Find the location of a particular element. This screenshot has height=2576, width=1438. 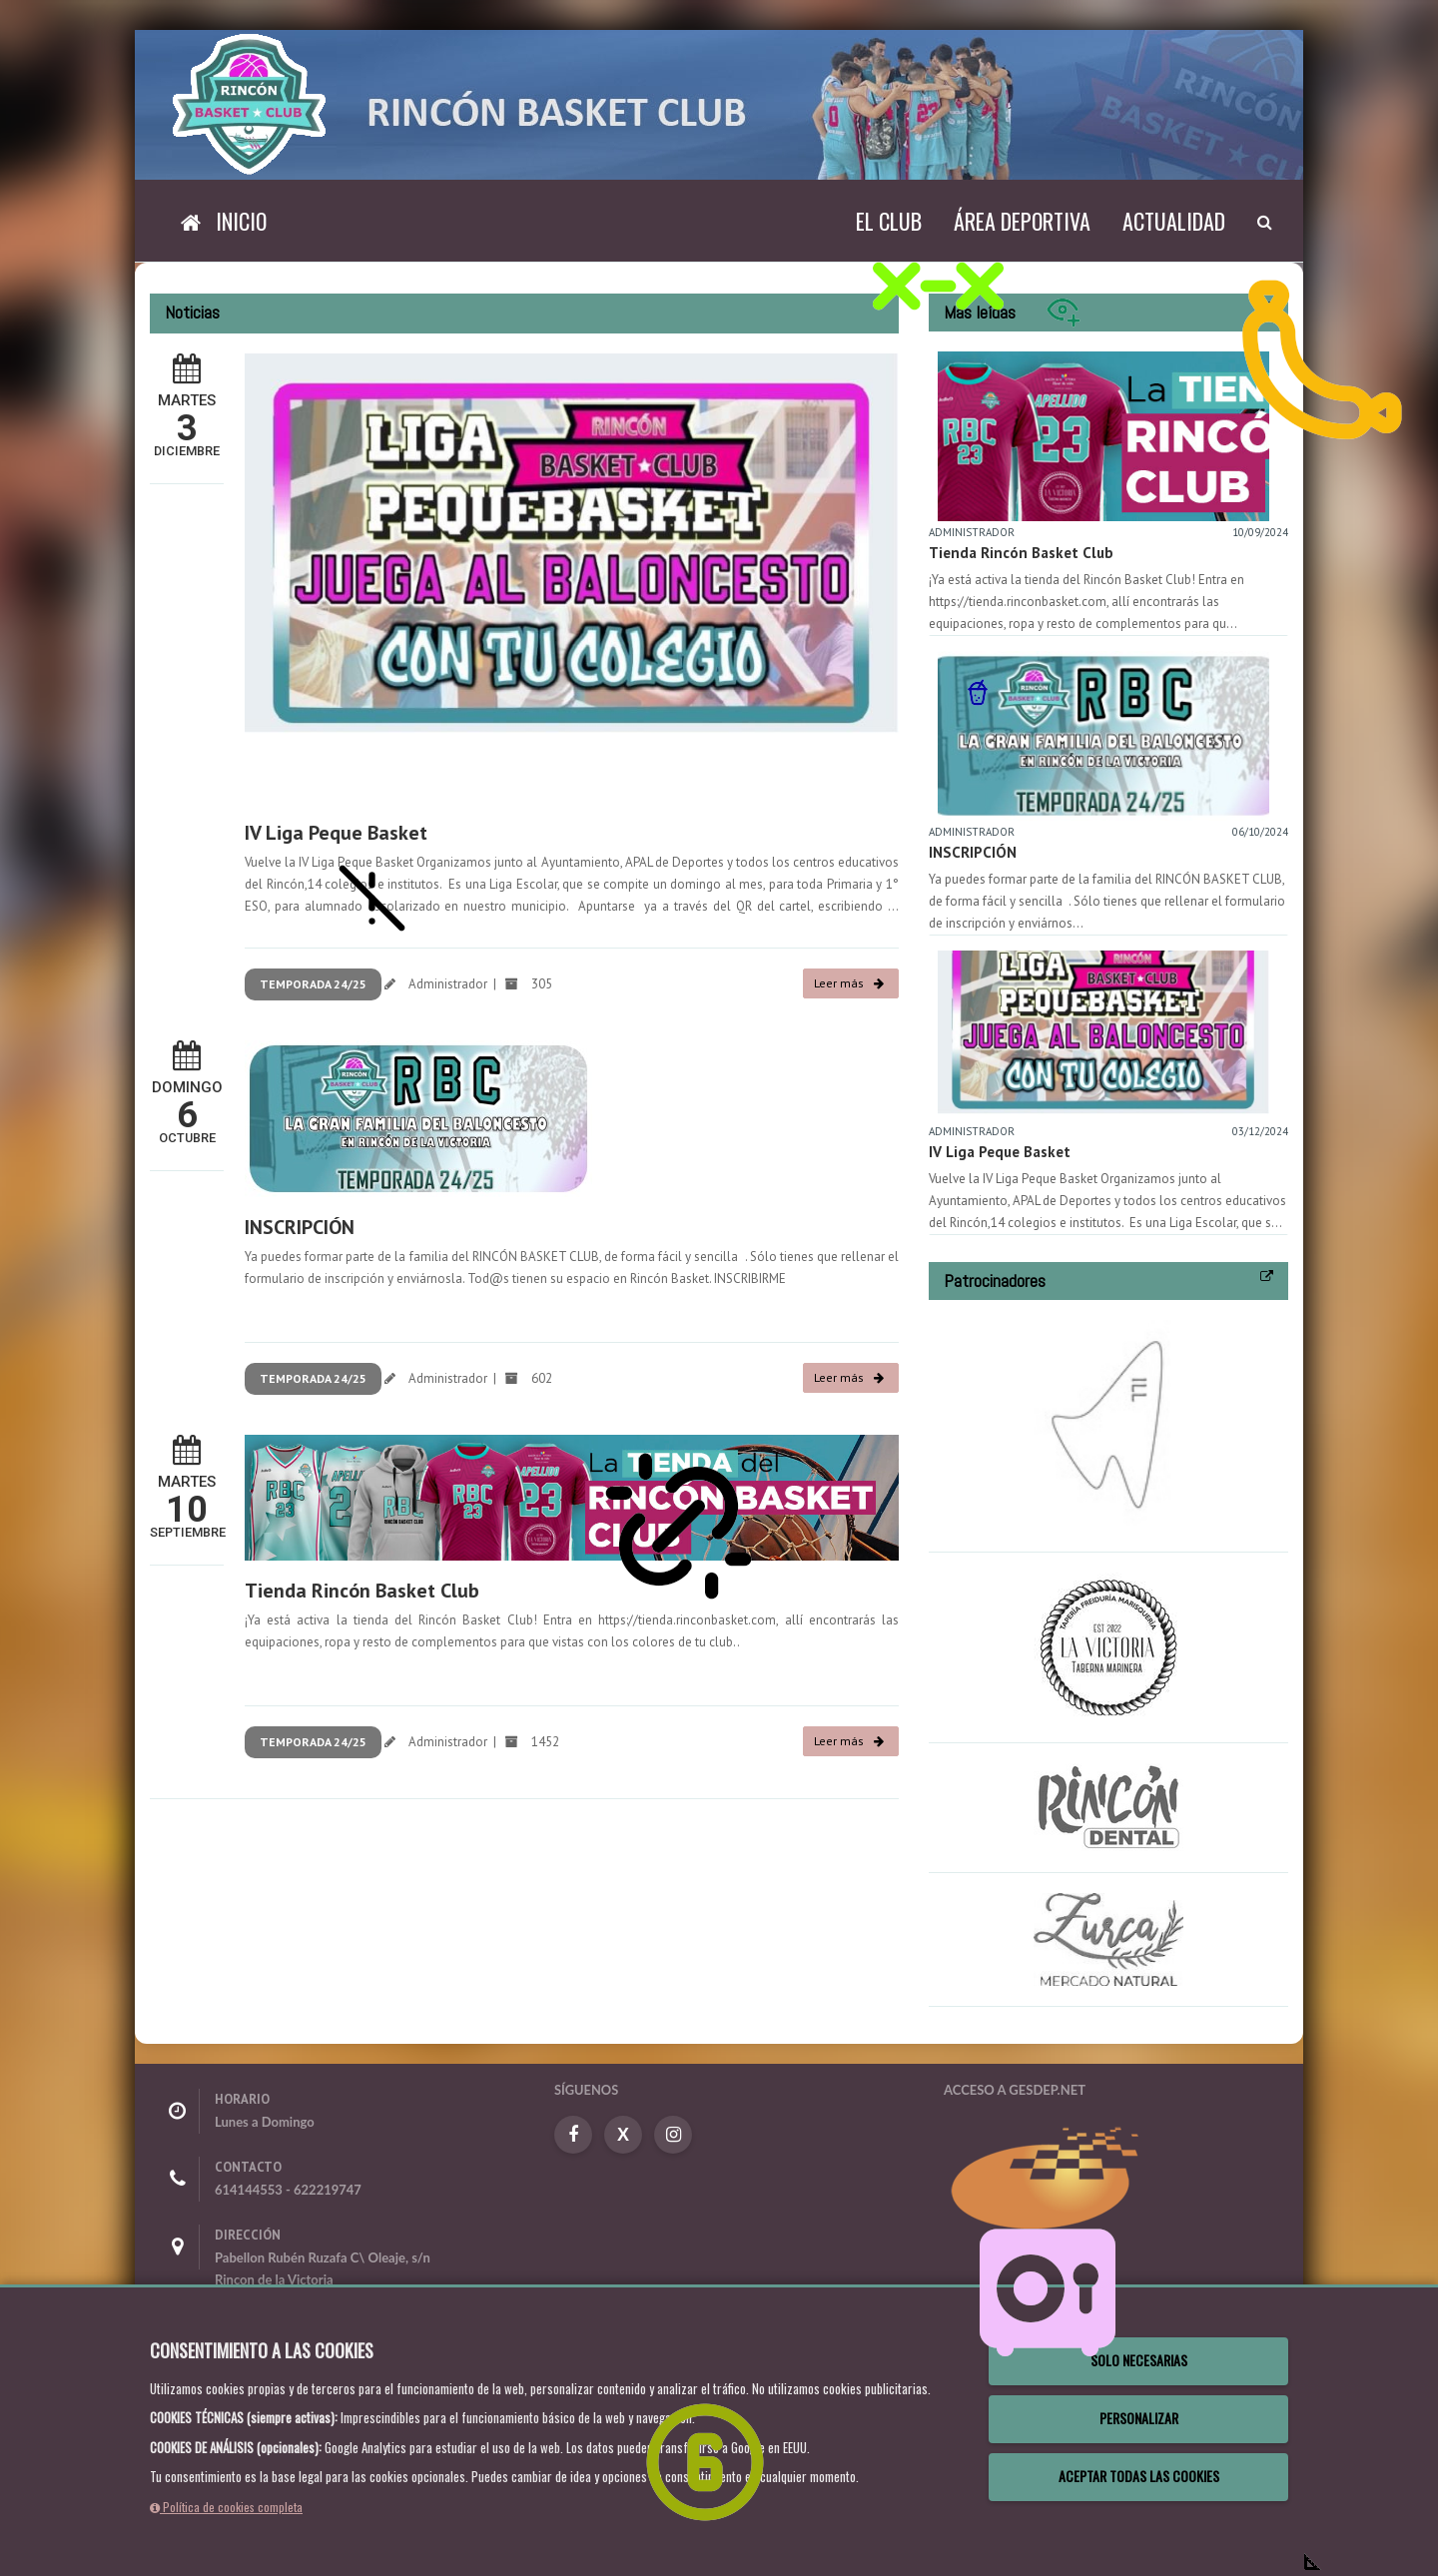

add to watchlist is located at coordinates (1063, 310).